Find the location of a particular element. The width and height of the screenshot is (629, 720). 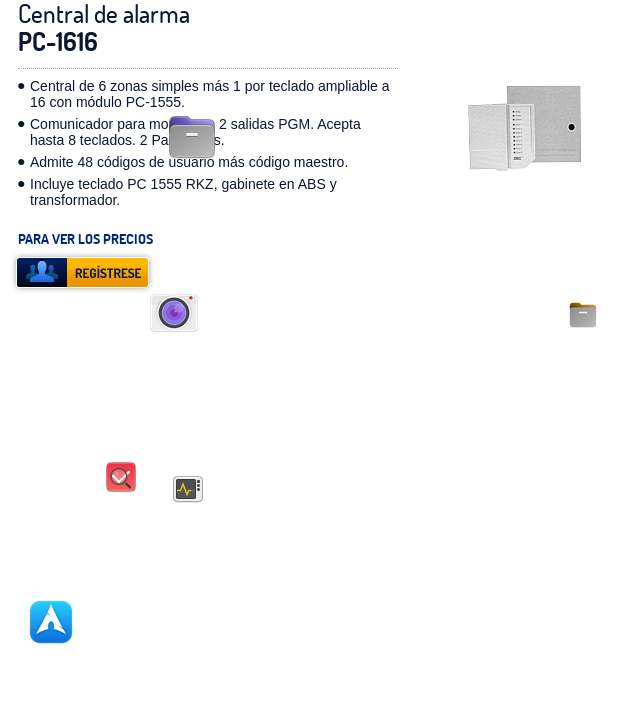

open the file manager application is located at coordinates (583, 315).